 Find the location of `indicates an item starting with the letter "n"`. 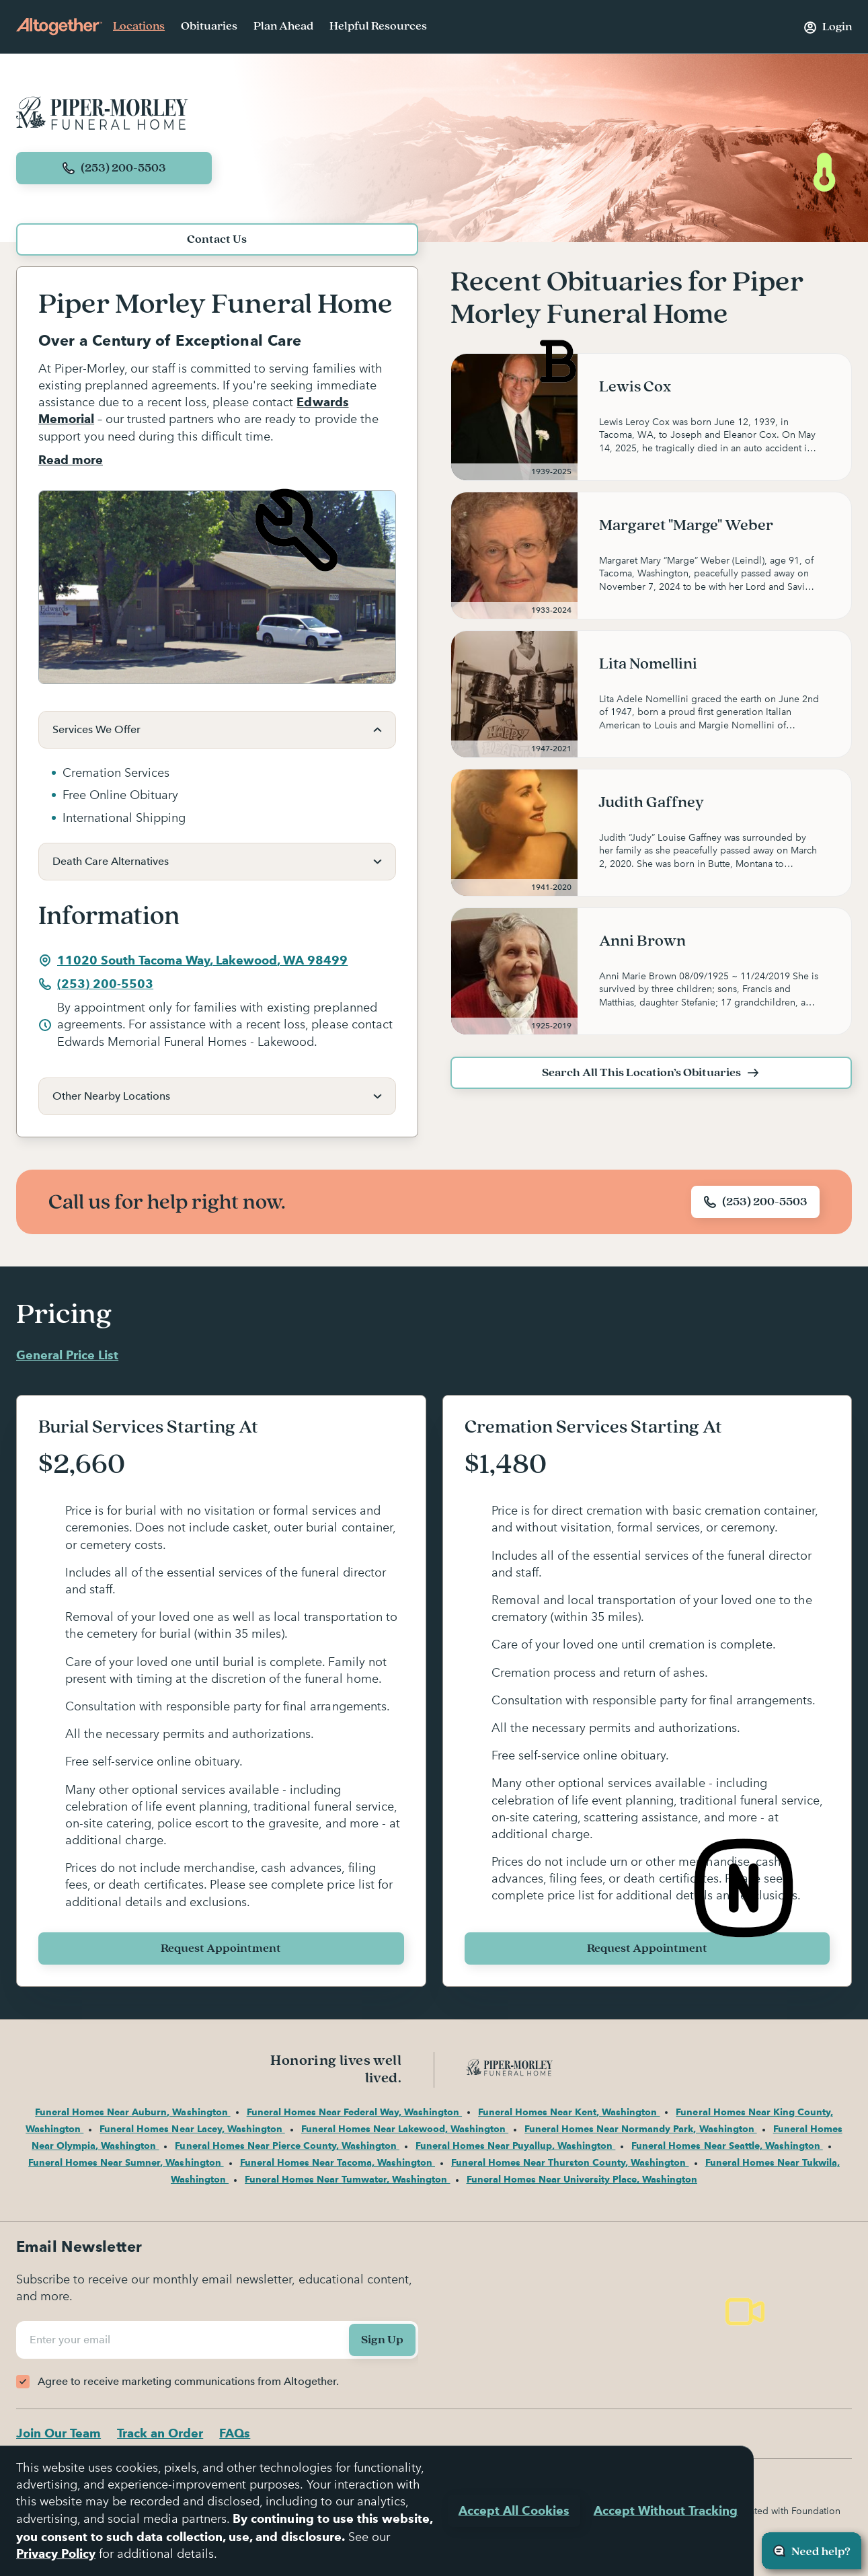

indicates an item starting with the letter "n" is located at coordinates (744, 1888).